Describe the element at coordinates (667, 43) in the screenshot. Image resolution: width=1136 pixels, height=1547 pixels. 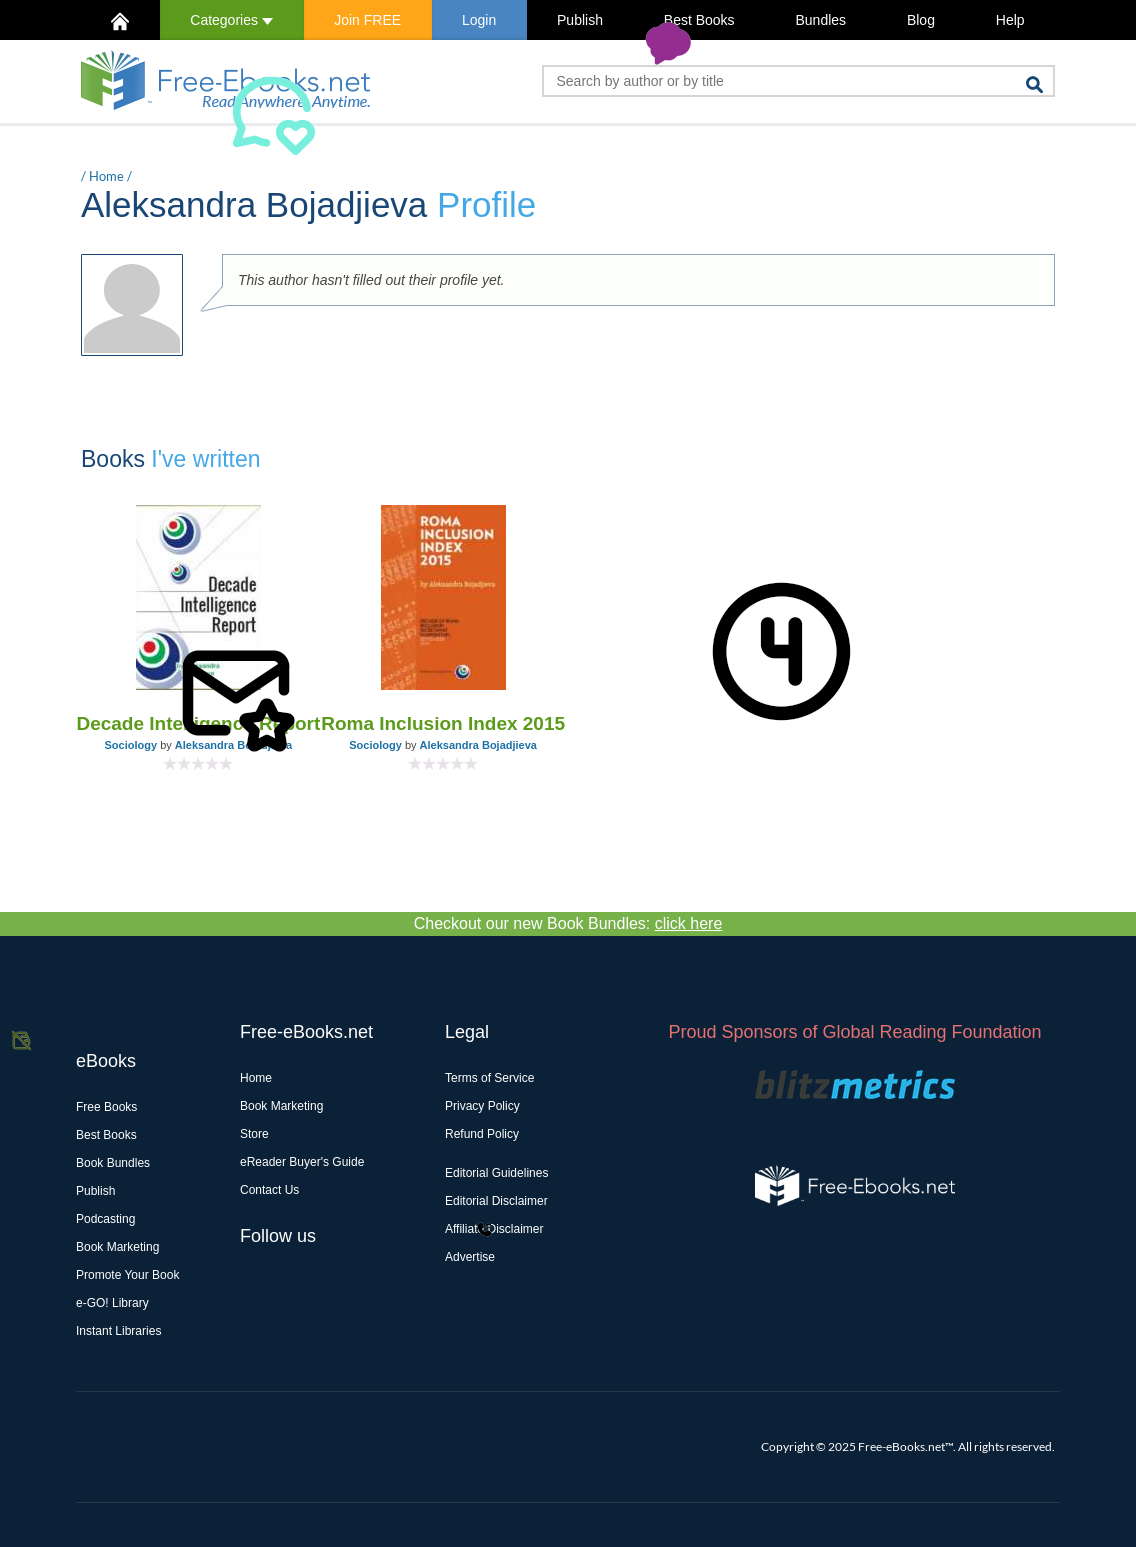
I see `open chat or messaging` at that location.